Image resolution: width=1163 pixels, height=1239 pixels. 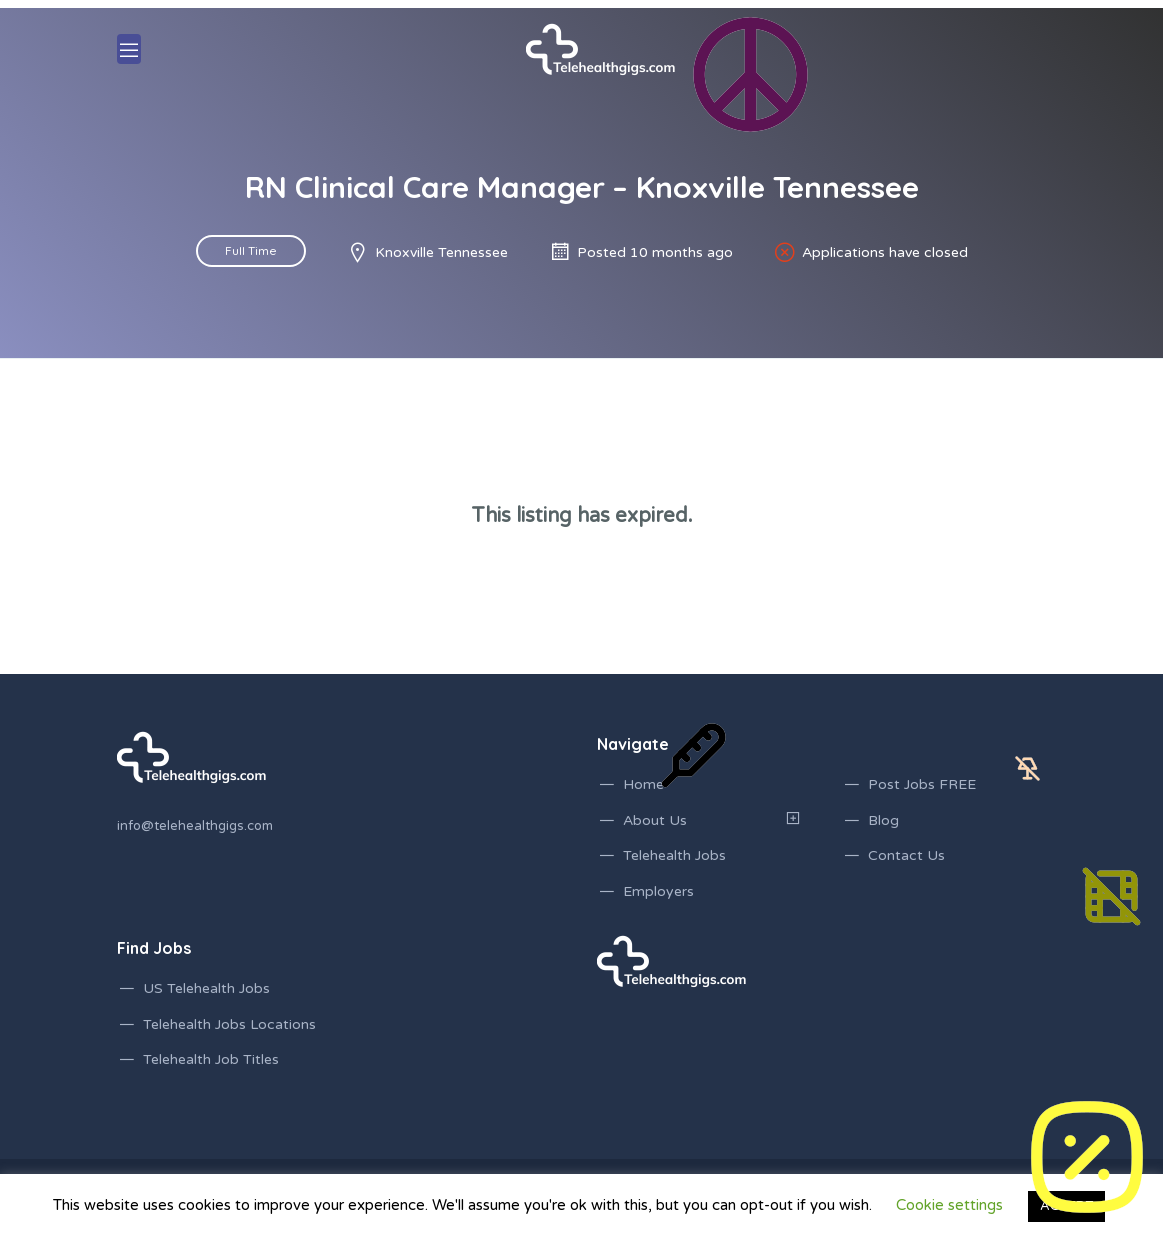 I want to click on view discount or promotional offer, so click(x=1087, y=1157).